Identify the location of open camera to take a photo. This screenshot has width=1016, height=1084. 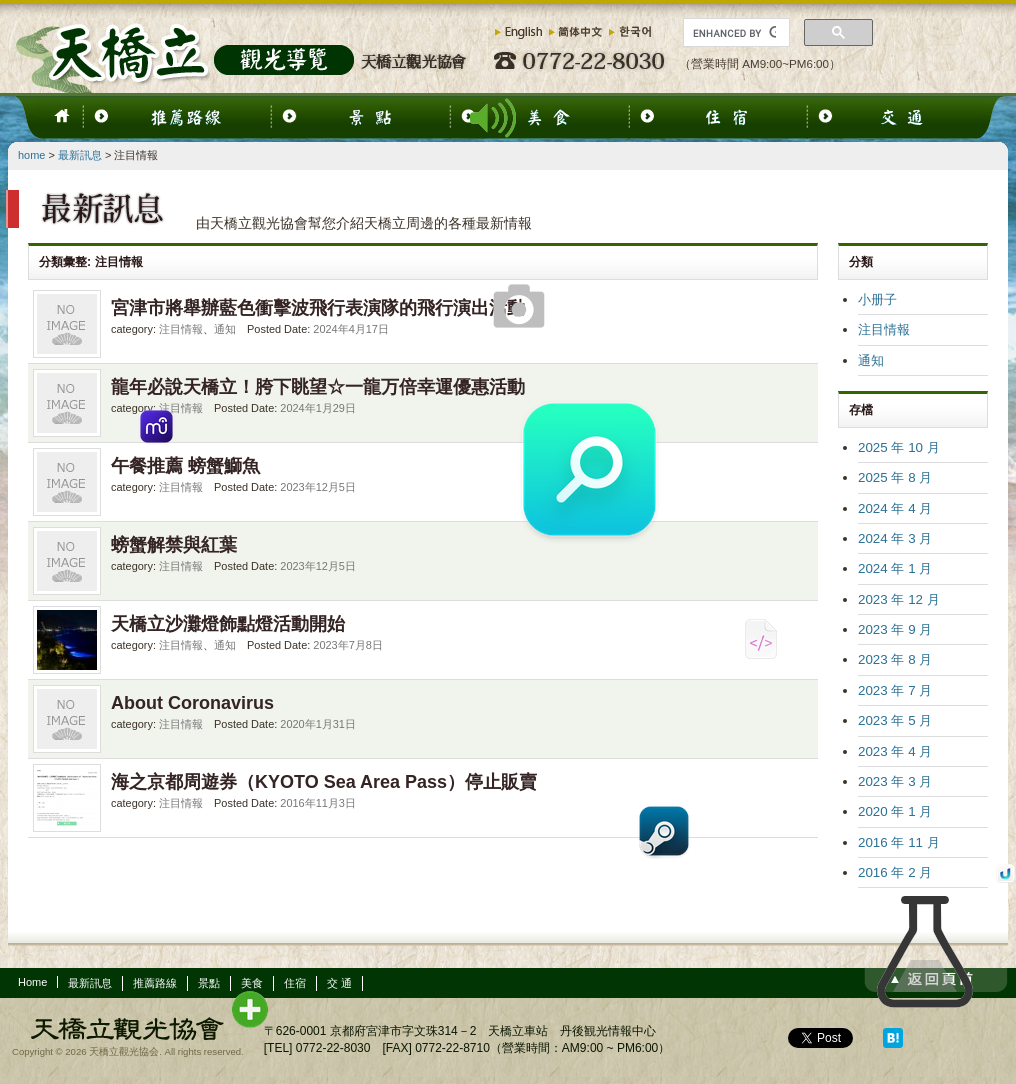
(519, 306).